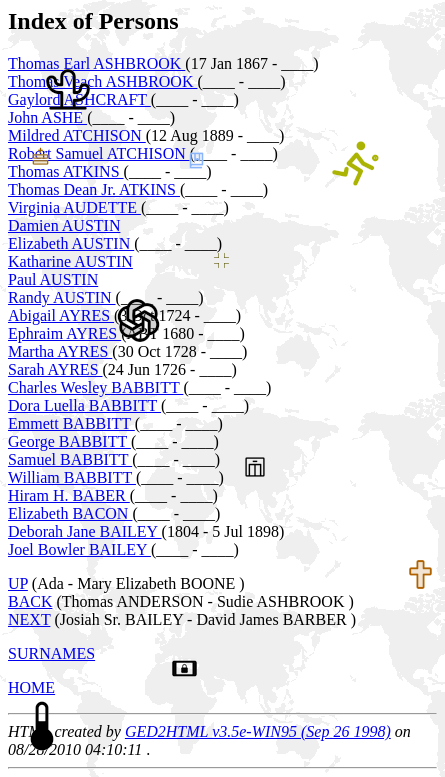 The width and height of the screenshot is (445, 777). What do you see at coordinates (40, 157) in the screenshot?
I see `add a new row above` at bounding box center [40, 157].